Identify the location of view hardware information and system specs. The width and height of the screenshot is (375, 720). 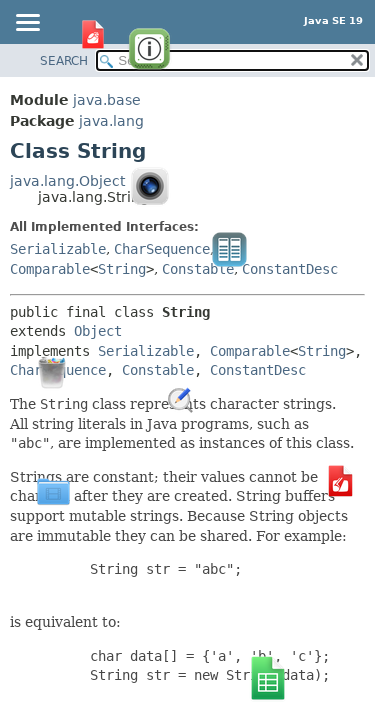
(149, 49).